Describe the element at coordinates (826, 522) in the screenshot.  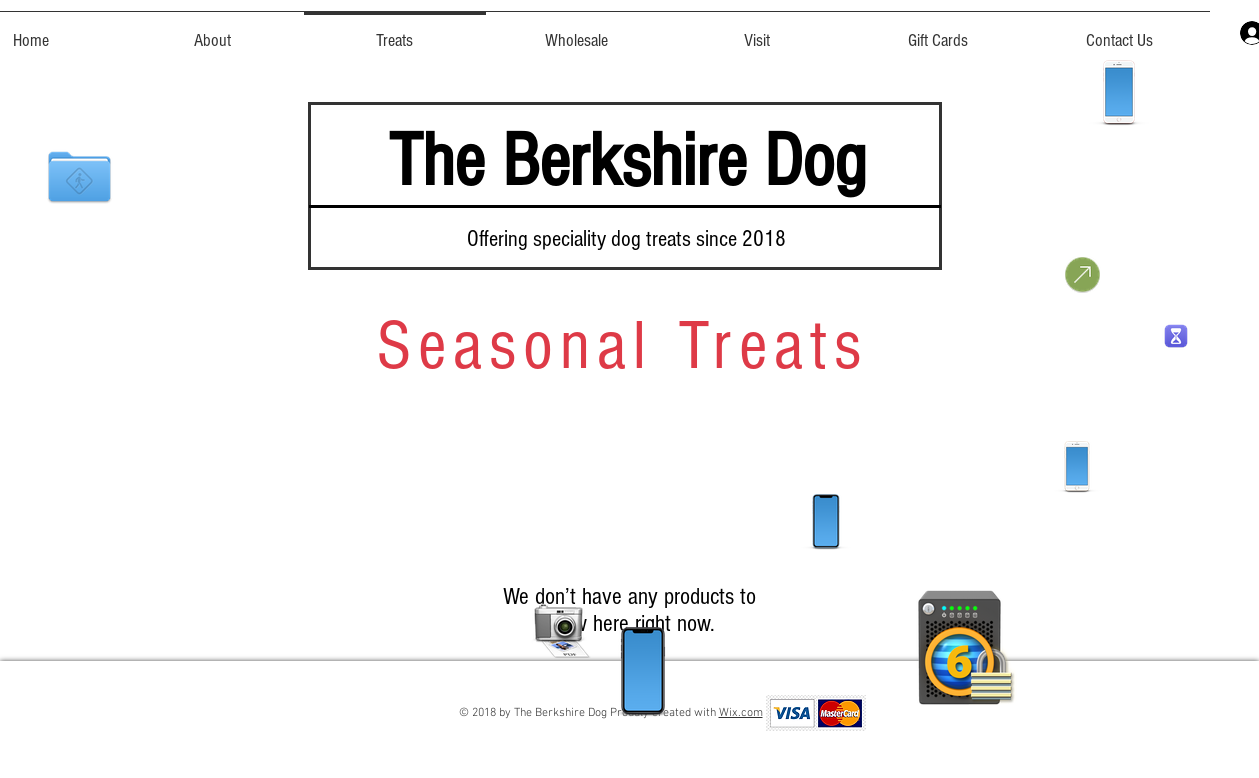
I see `iPhone XR device icon for system identification` at that location.